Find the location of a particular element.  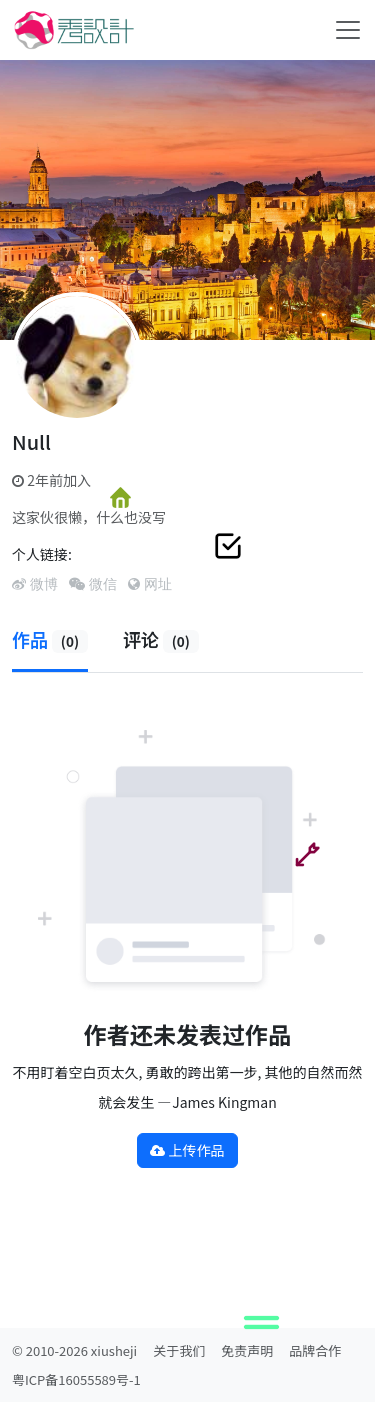

indicates archery or target shooting activity is located at coordinates (307, 855).